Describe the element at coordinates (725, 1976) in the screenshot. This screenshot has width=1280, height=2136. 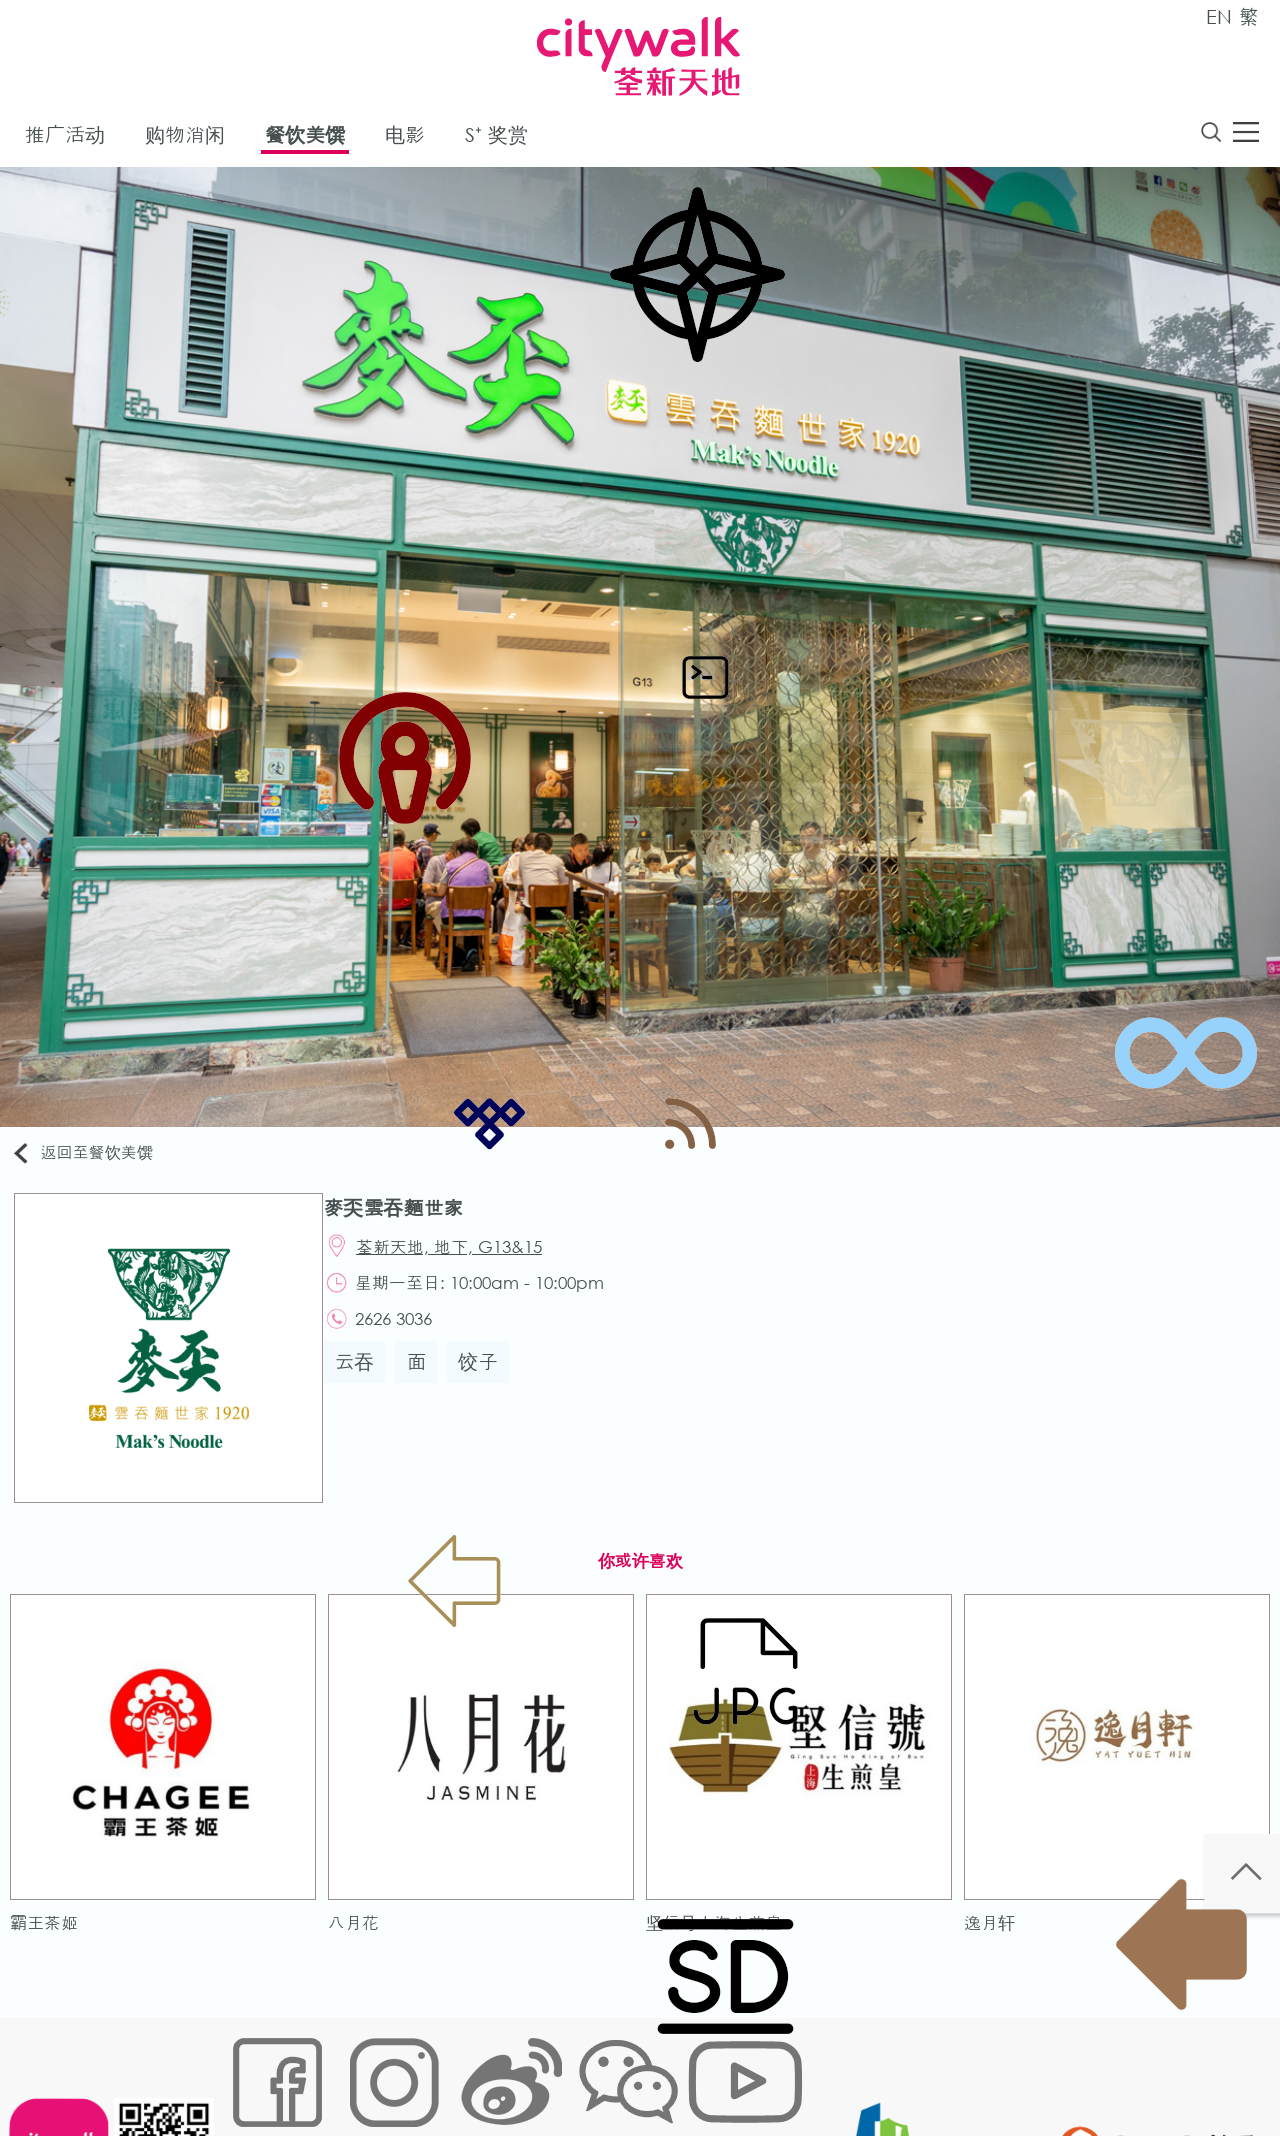
I see `indicates standard definition video quality` at that location.